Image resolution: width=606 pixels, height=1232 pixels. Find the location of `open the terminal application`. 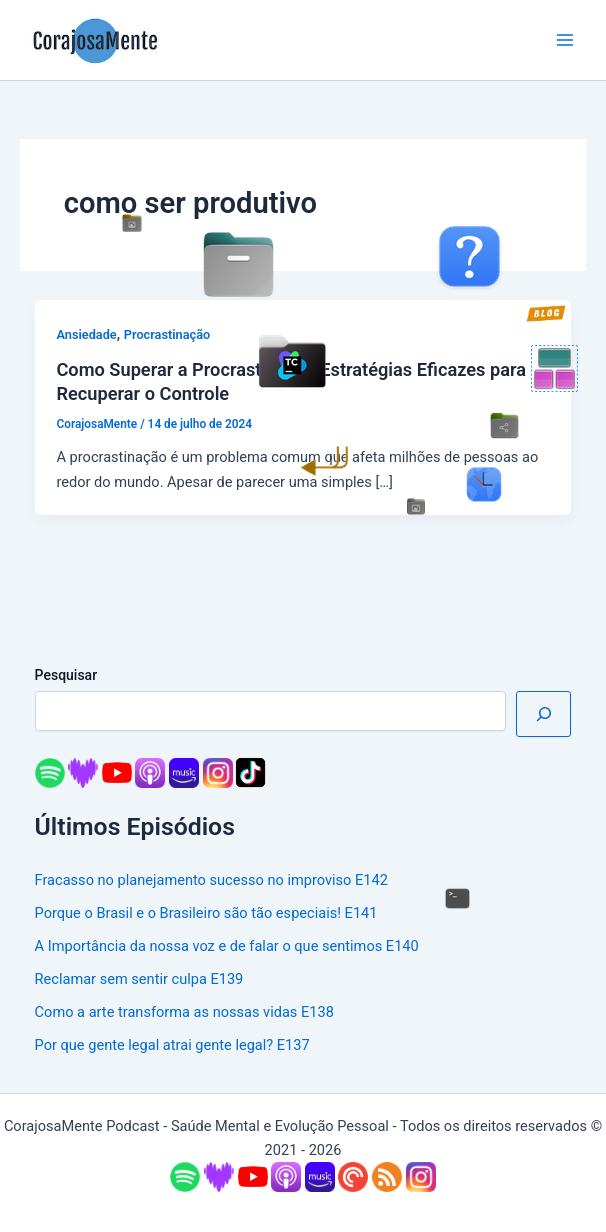

open the terminal application is located at coordinates (457, 898).